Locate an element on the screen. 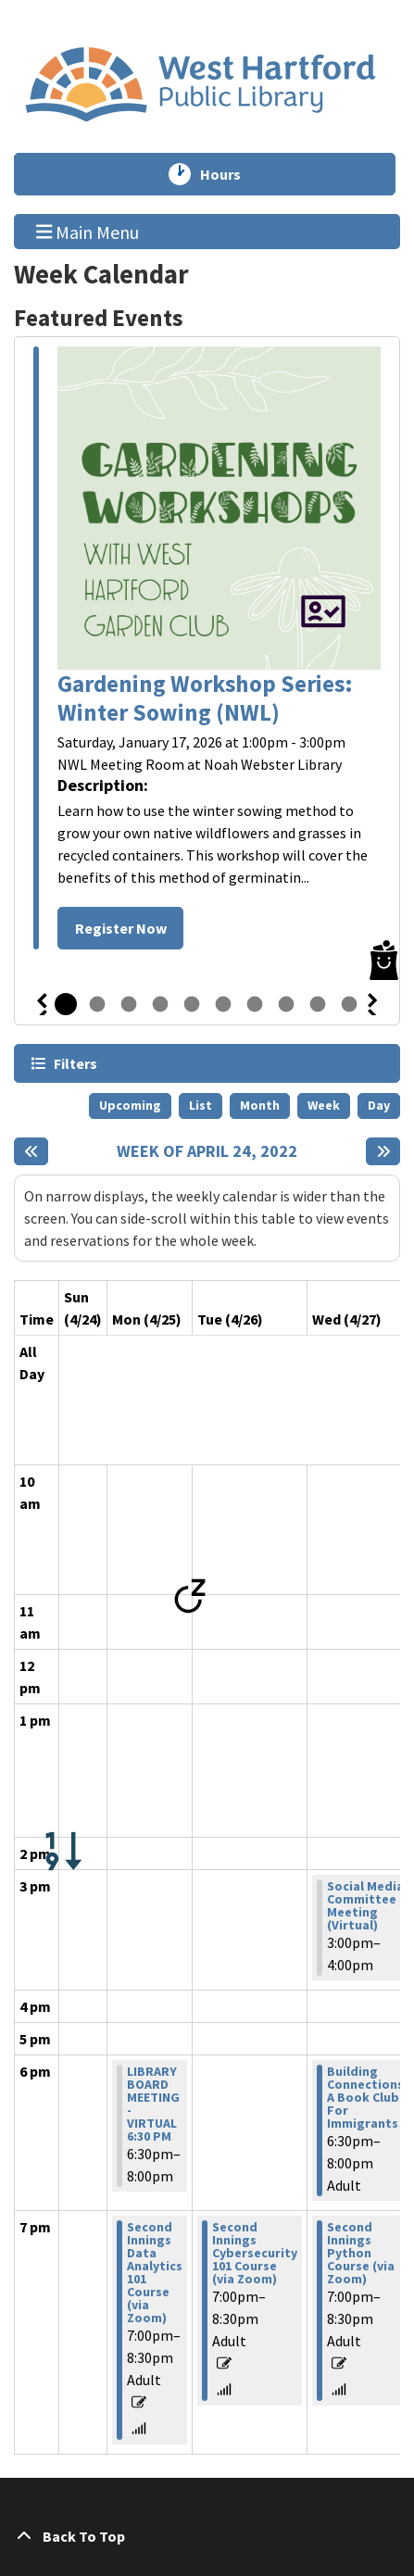  verified ID or credential is located at coordinates (323, 611).